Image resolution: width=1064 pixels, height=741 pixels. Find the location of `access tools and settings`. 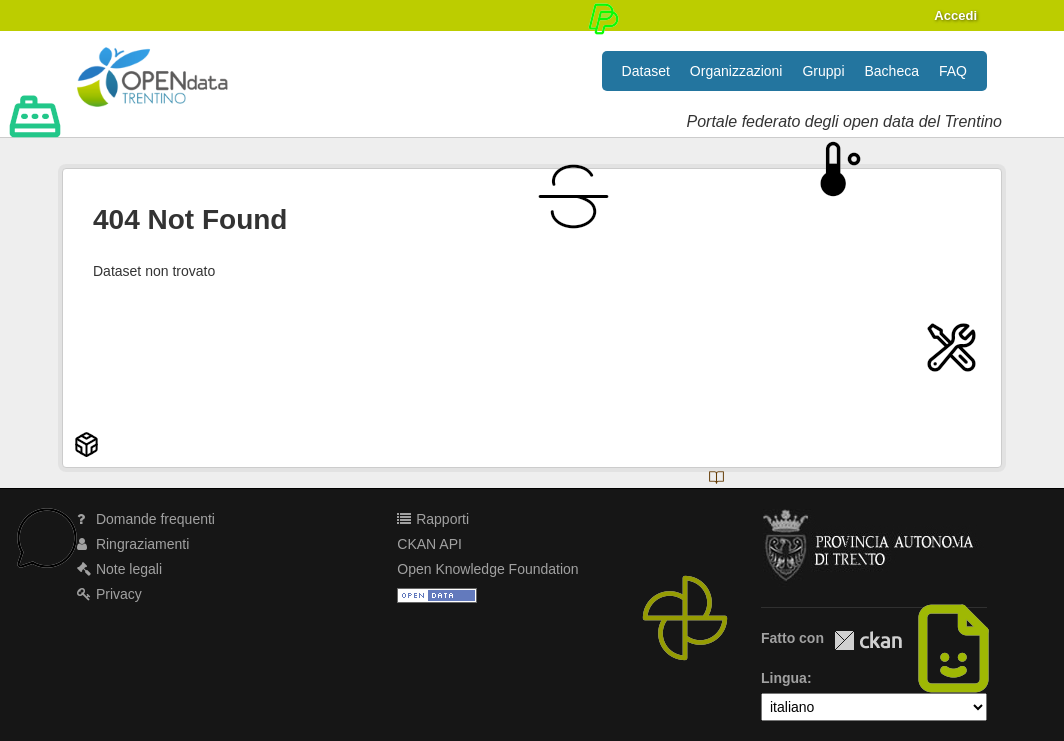

access tools and settings is located at coordinates (951, 347).